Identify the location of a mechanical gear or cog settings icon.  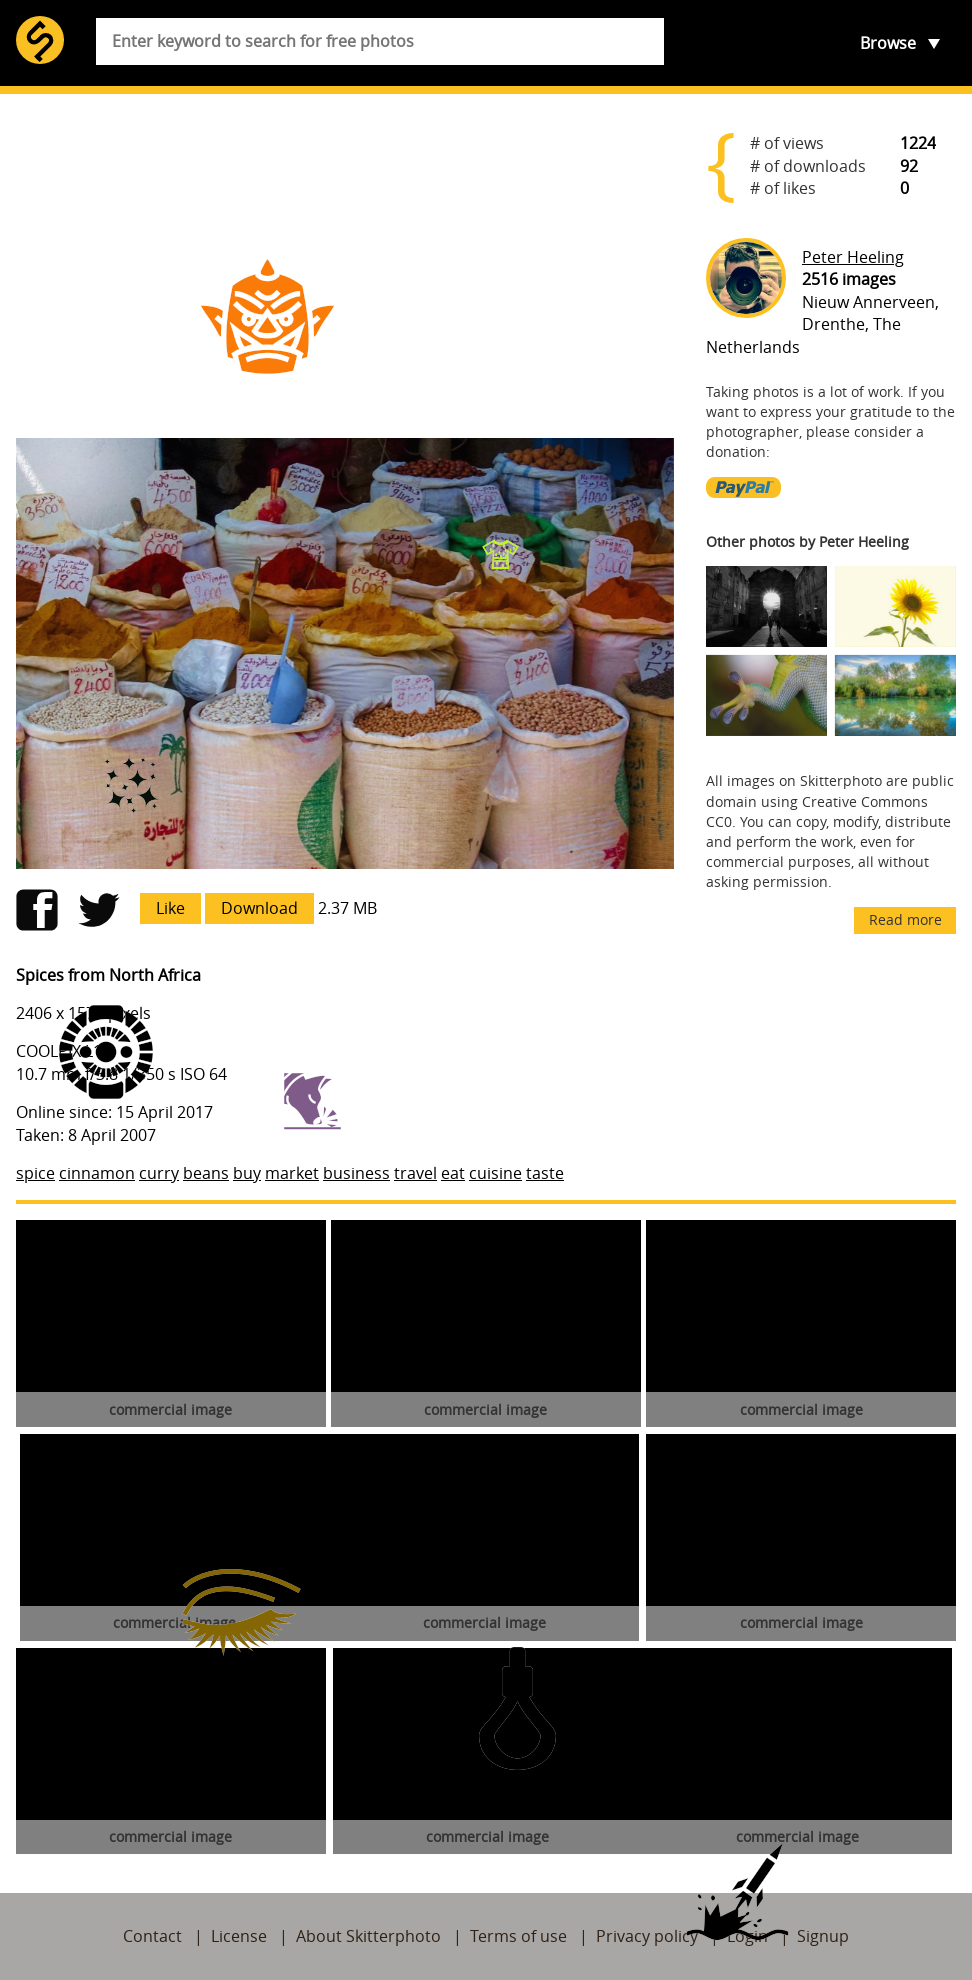
(106, 1052).